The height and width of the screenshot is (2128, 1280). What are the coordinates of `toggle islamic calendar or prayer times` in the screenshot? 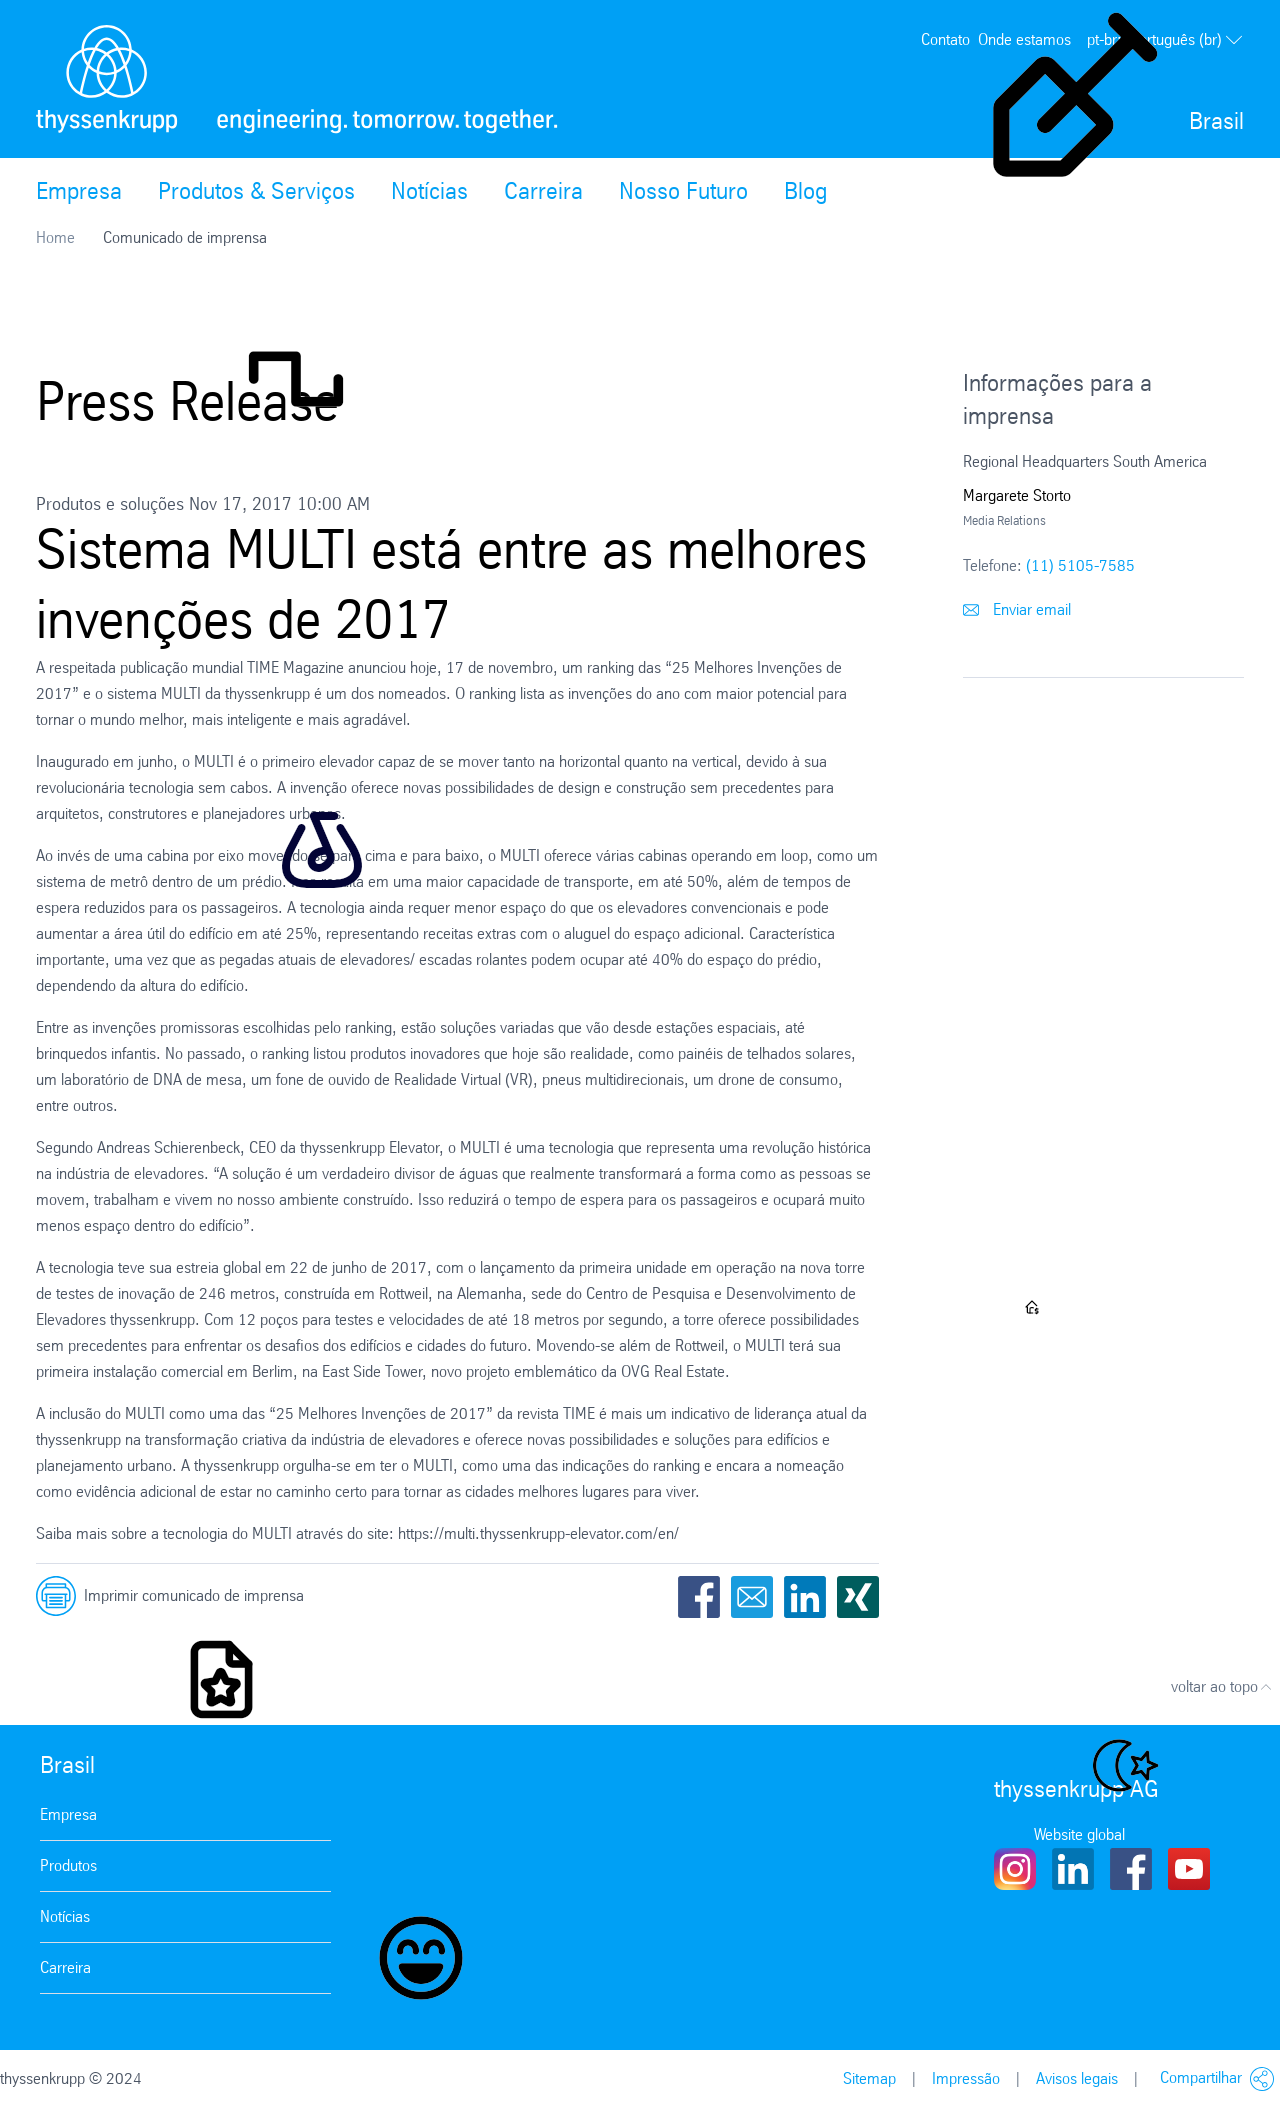 It's located at (1123, 1765).